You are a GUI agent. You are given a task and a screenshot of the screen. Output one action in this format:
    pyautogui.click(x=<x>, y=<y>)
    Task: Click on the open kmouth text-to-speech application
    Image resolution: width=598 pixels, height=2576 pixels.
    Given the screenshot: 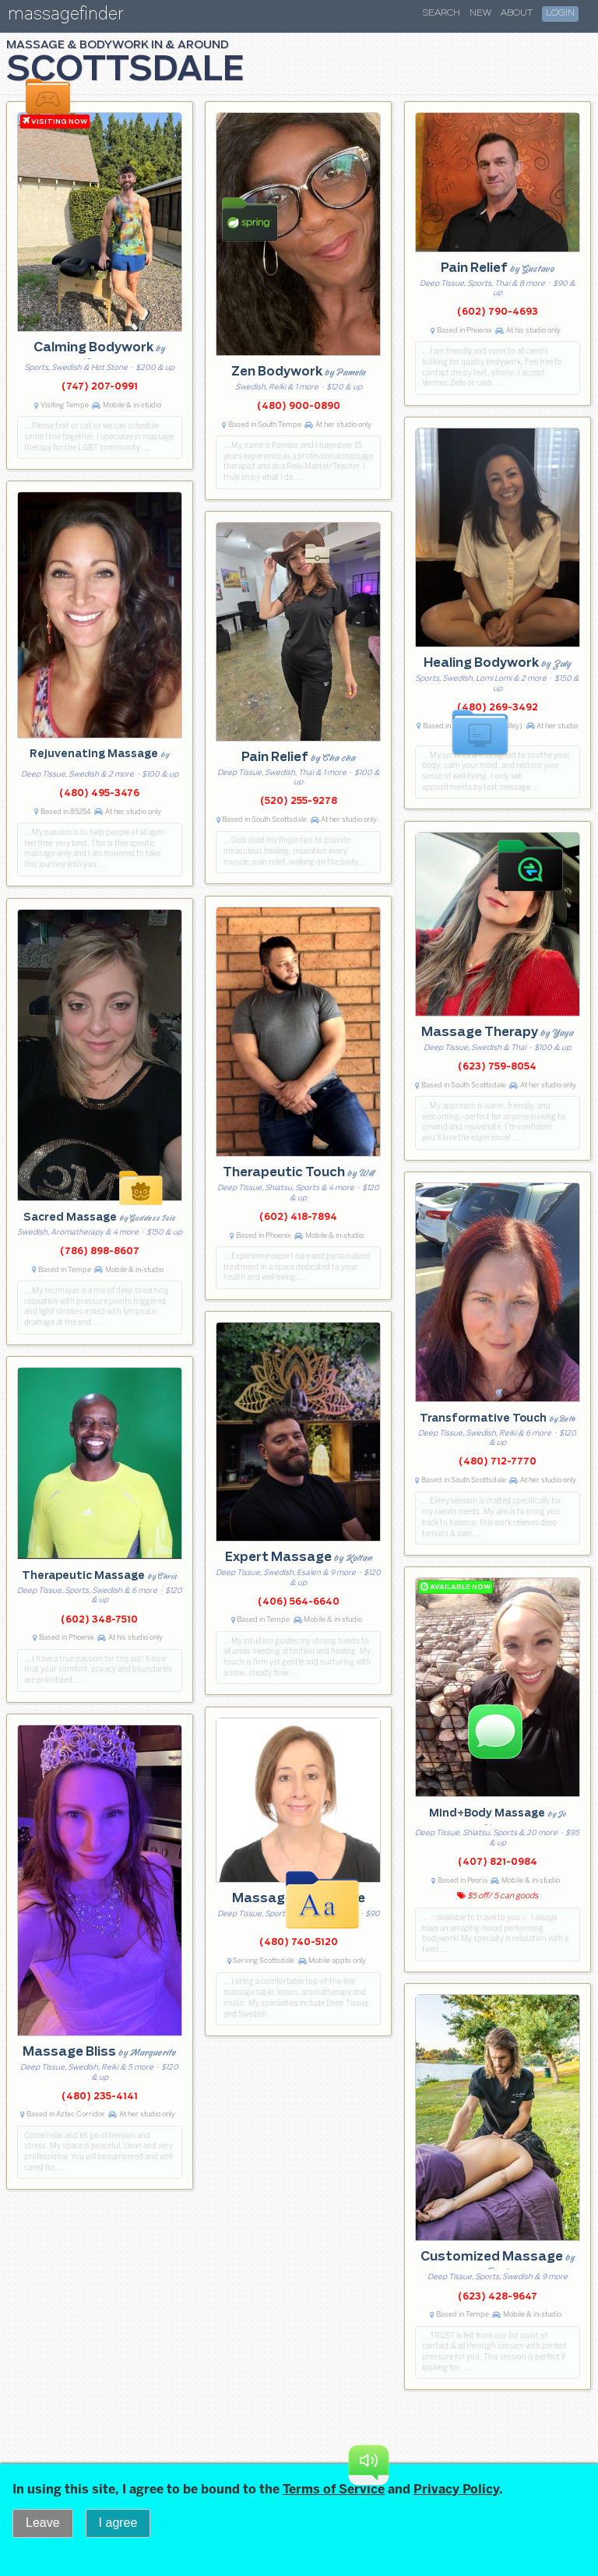 What is the action you would take?
    pyautogui.click(x=368, y=2465)
    